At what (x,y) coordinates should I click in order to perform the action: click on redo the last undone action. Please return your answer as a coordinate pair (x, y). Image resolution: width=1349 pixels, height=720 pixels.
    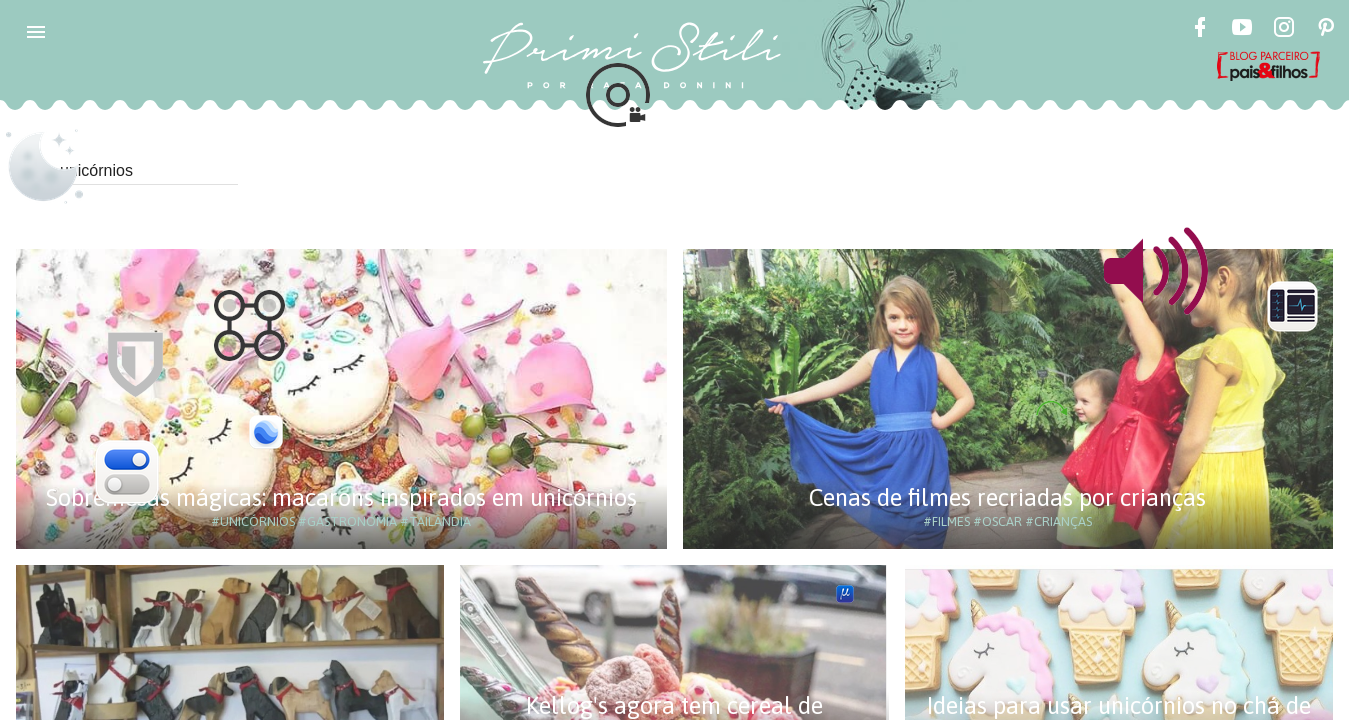
    Looking at the image, I should click on (1051, 408).